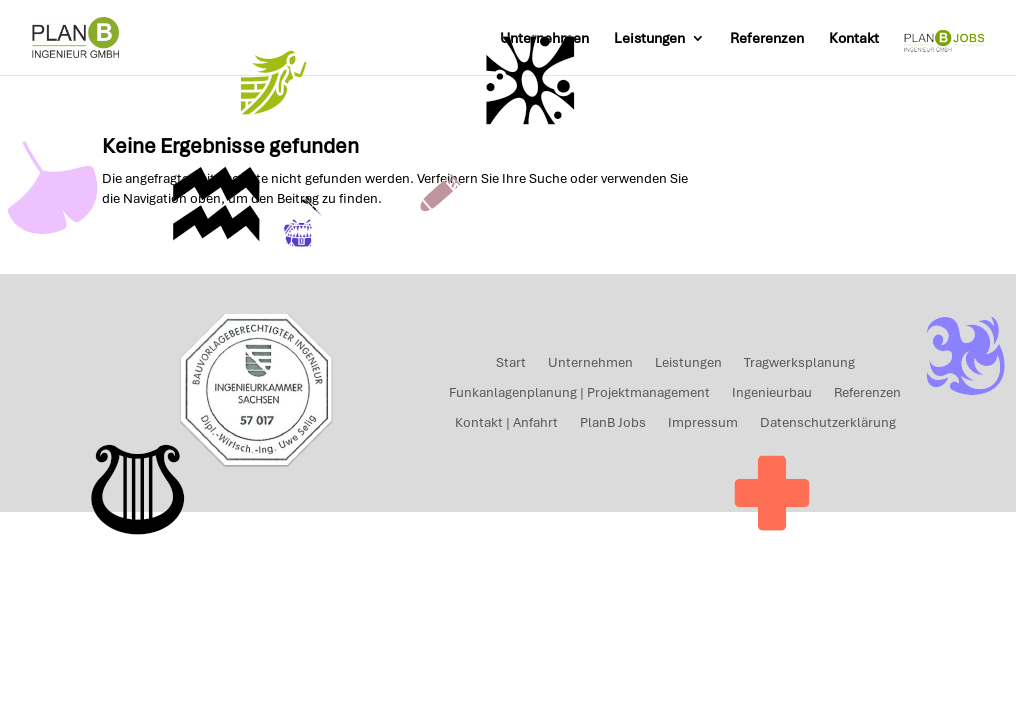  Describe the element at coordinates (772, 493) in the screenshot. I see `indicates player health status is normal` at that location.